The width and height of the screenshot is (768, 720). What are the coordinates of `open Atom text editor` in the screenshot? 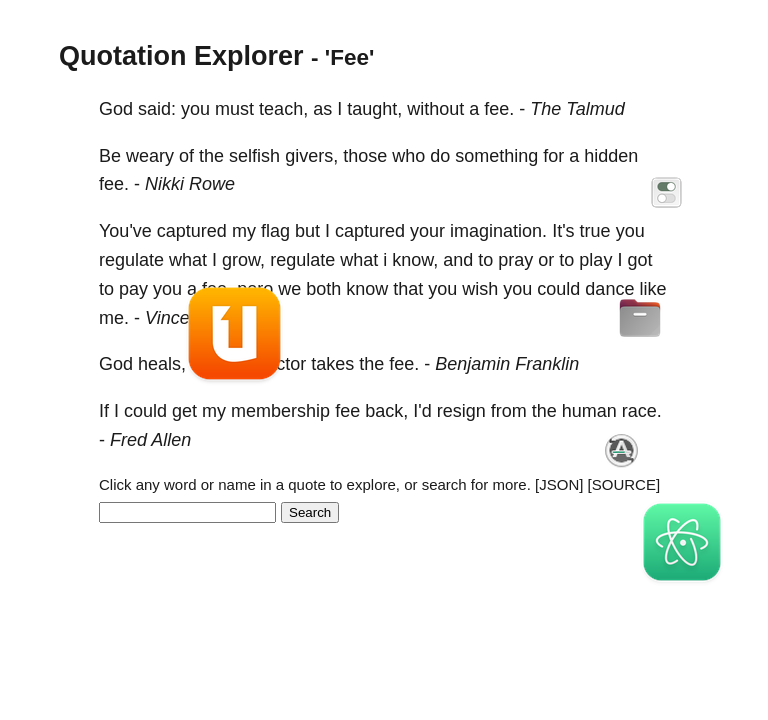 It's located at (682, 542).